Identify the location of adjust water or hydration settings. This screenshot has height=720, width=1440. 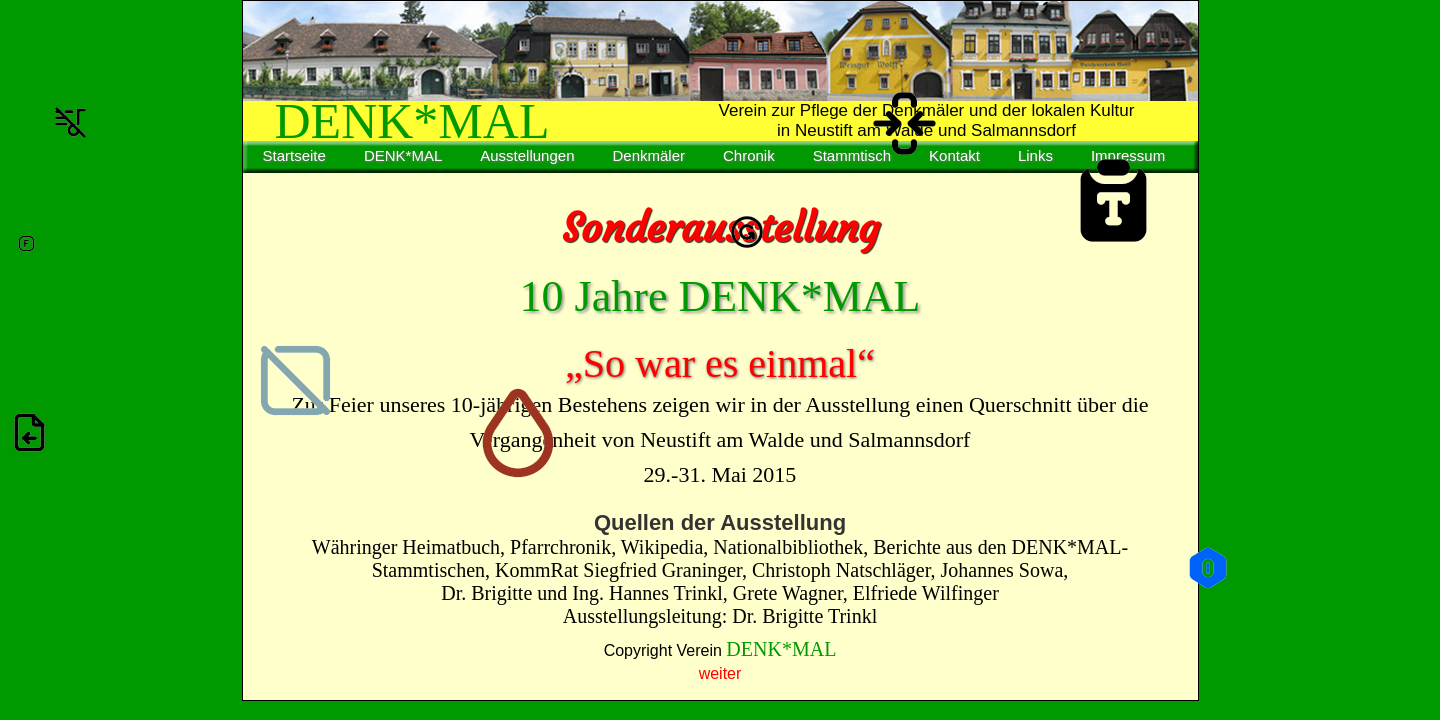
(518, 433).